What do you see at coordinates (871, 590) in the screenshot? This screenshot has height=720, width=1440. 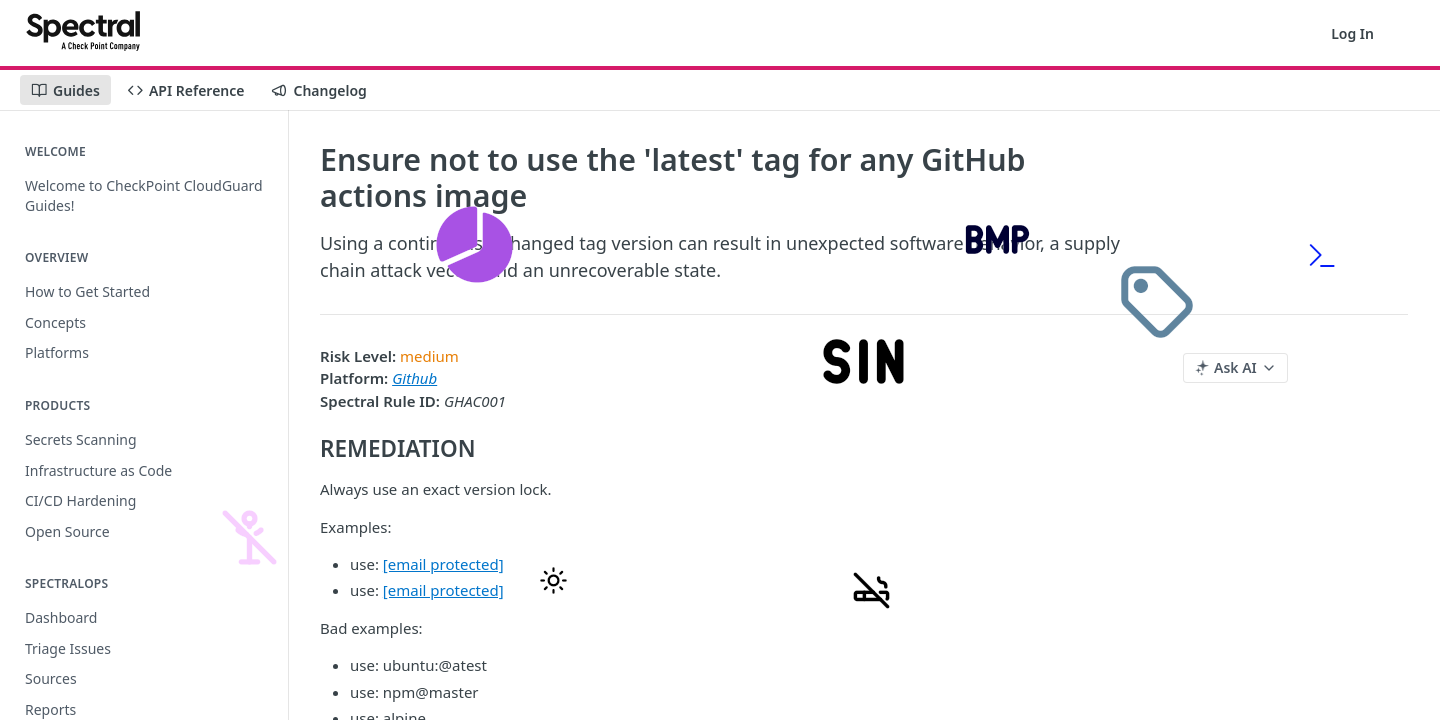 I see `indicates a no smoking zone` at bounding box center [871, 590].